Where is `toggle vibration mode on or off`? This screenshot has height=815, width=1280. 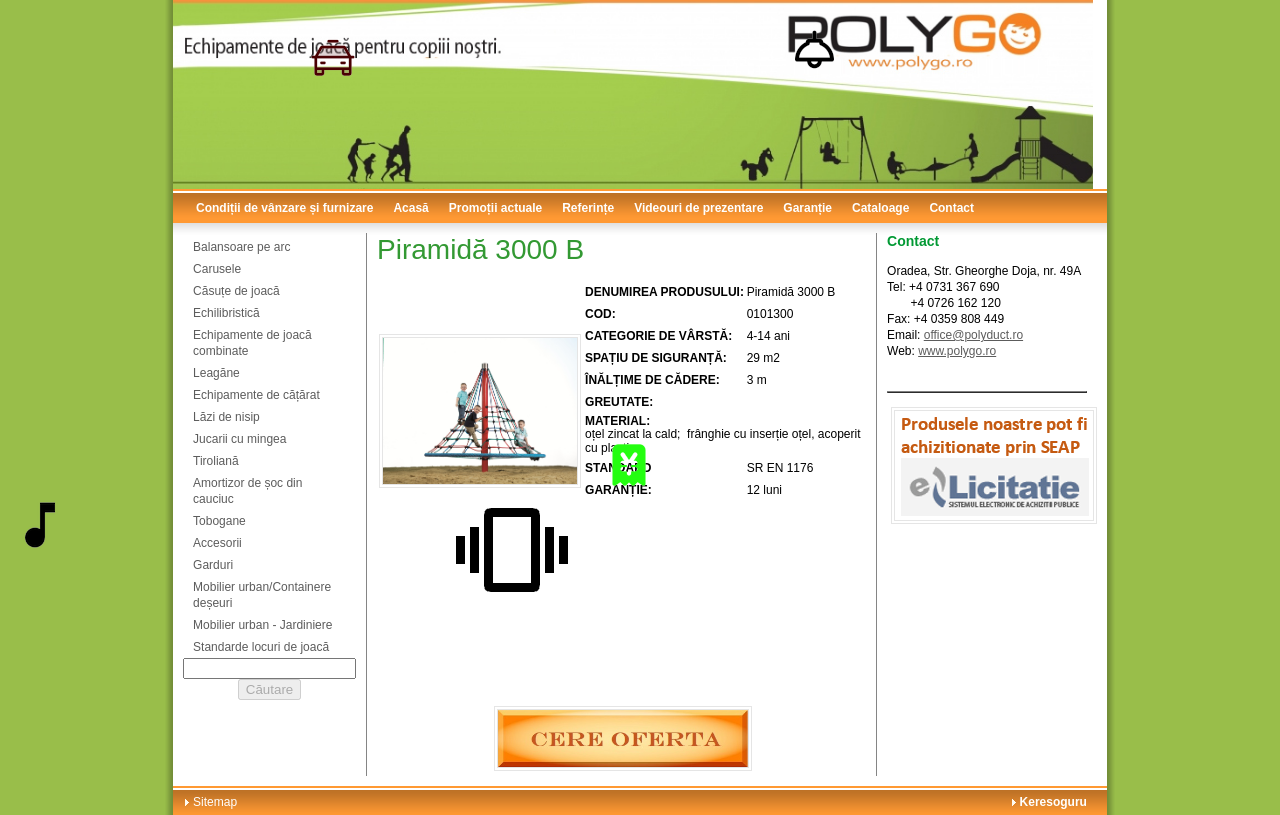
toggle vibration mode on or off is located at coordinates (512, 550).